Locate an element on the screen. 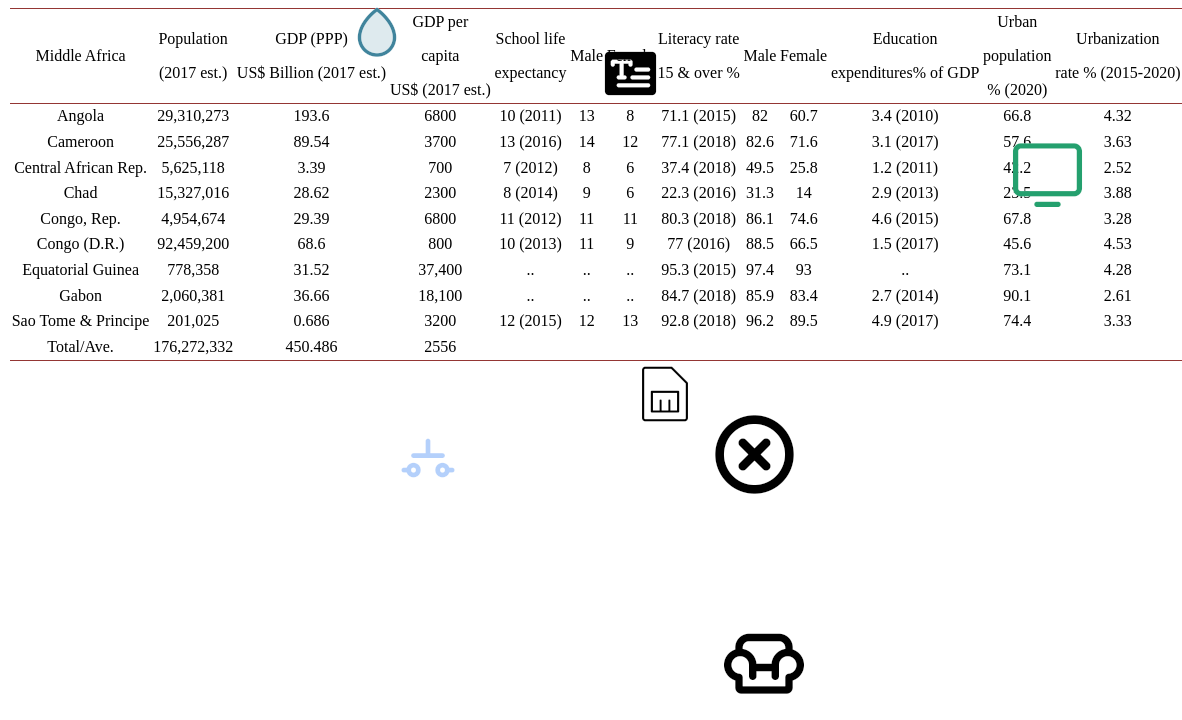  browse furniture or home decor items is located at coordinates (764, 665).